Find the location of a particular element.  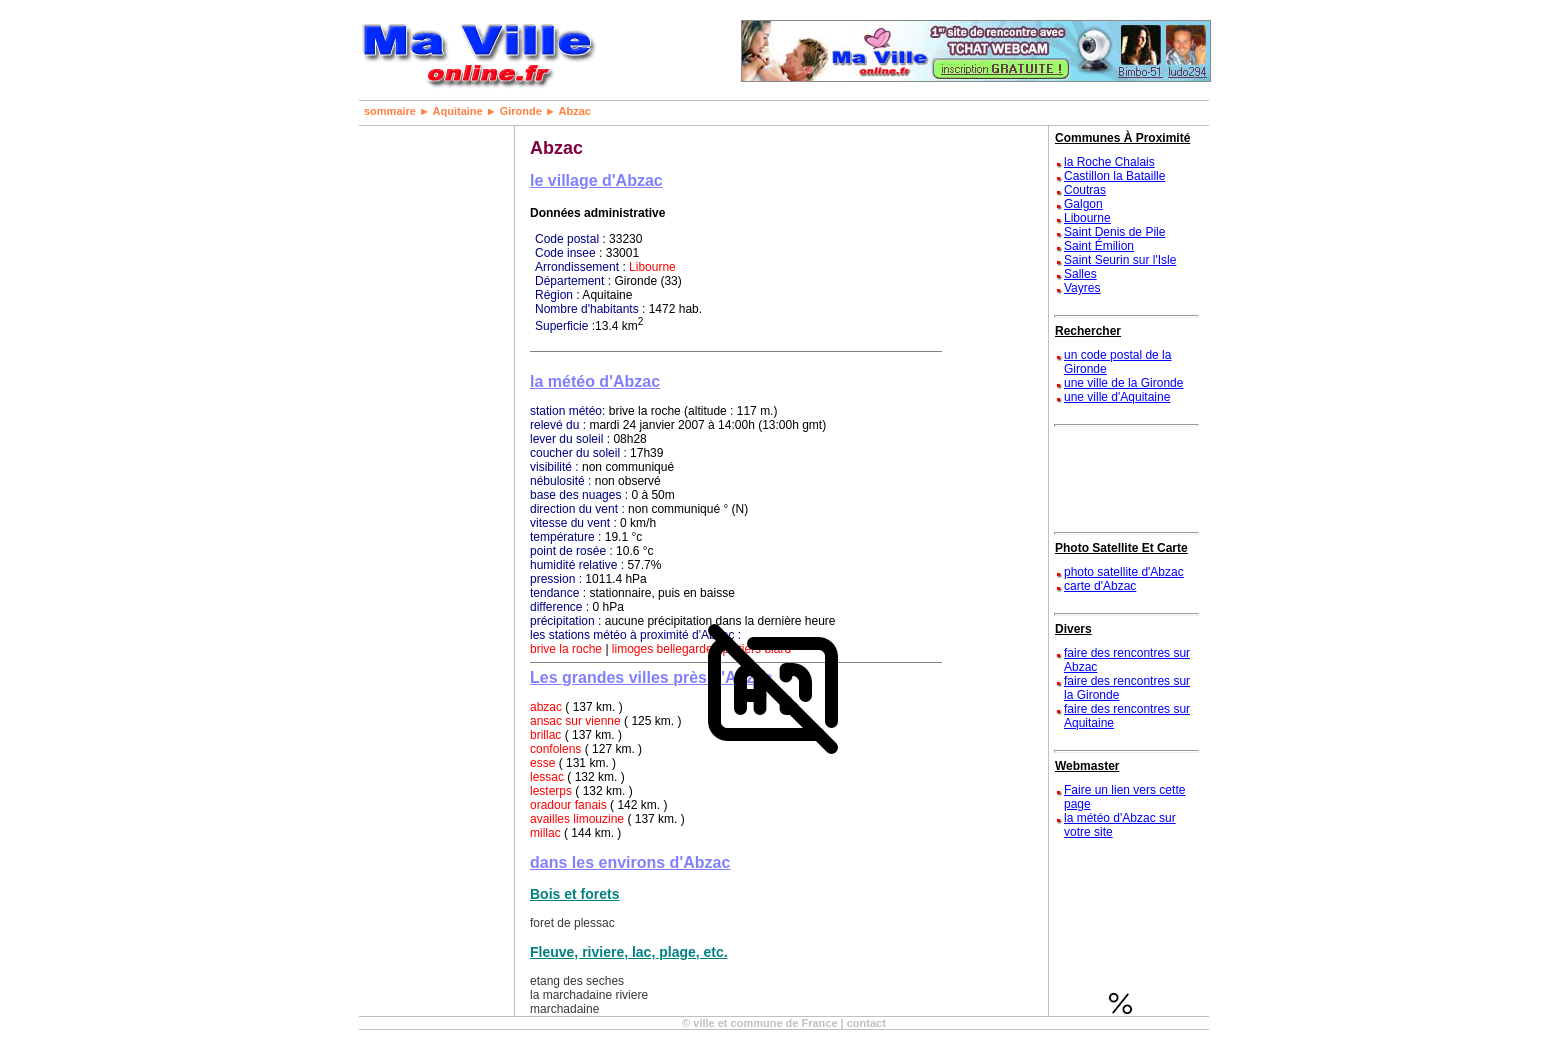

view or apply a percentage value is located at coordinates (1120, 1003).